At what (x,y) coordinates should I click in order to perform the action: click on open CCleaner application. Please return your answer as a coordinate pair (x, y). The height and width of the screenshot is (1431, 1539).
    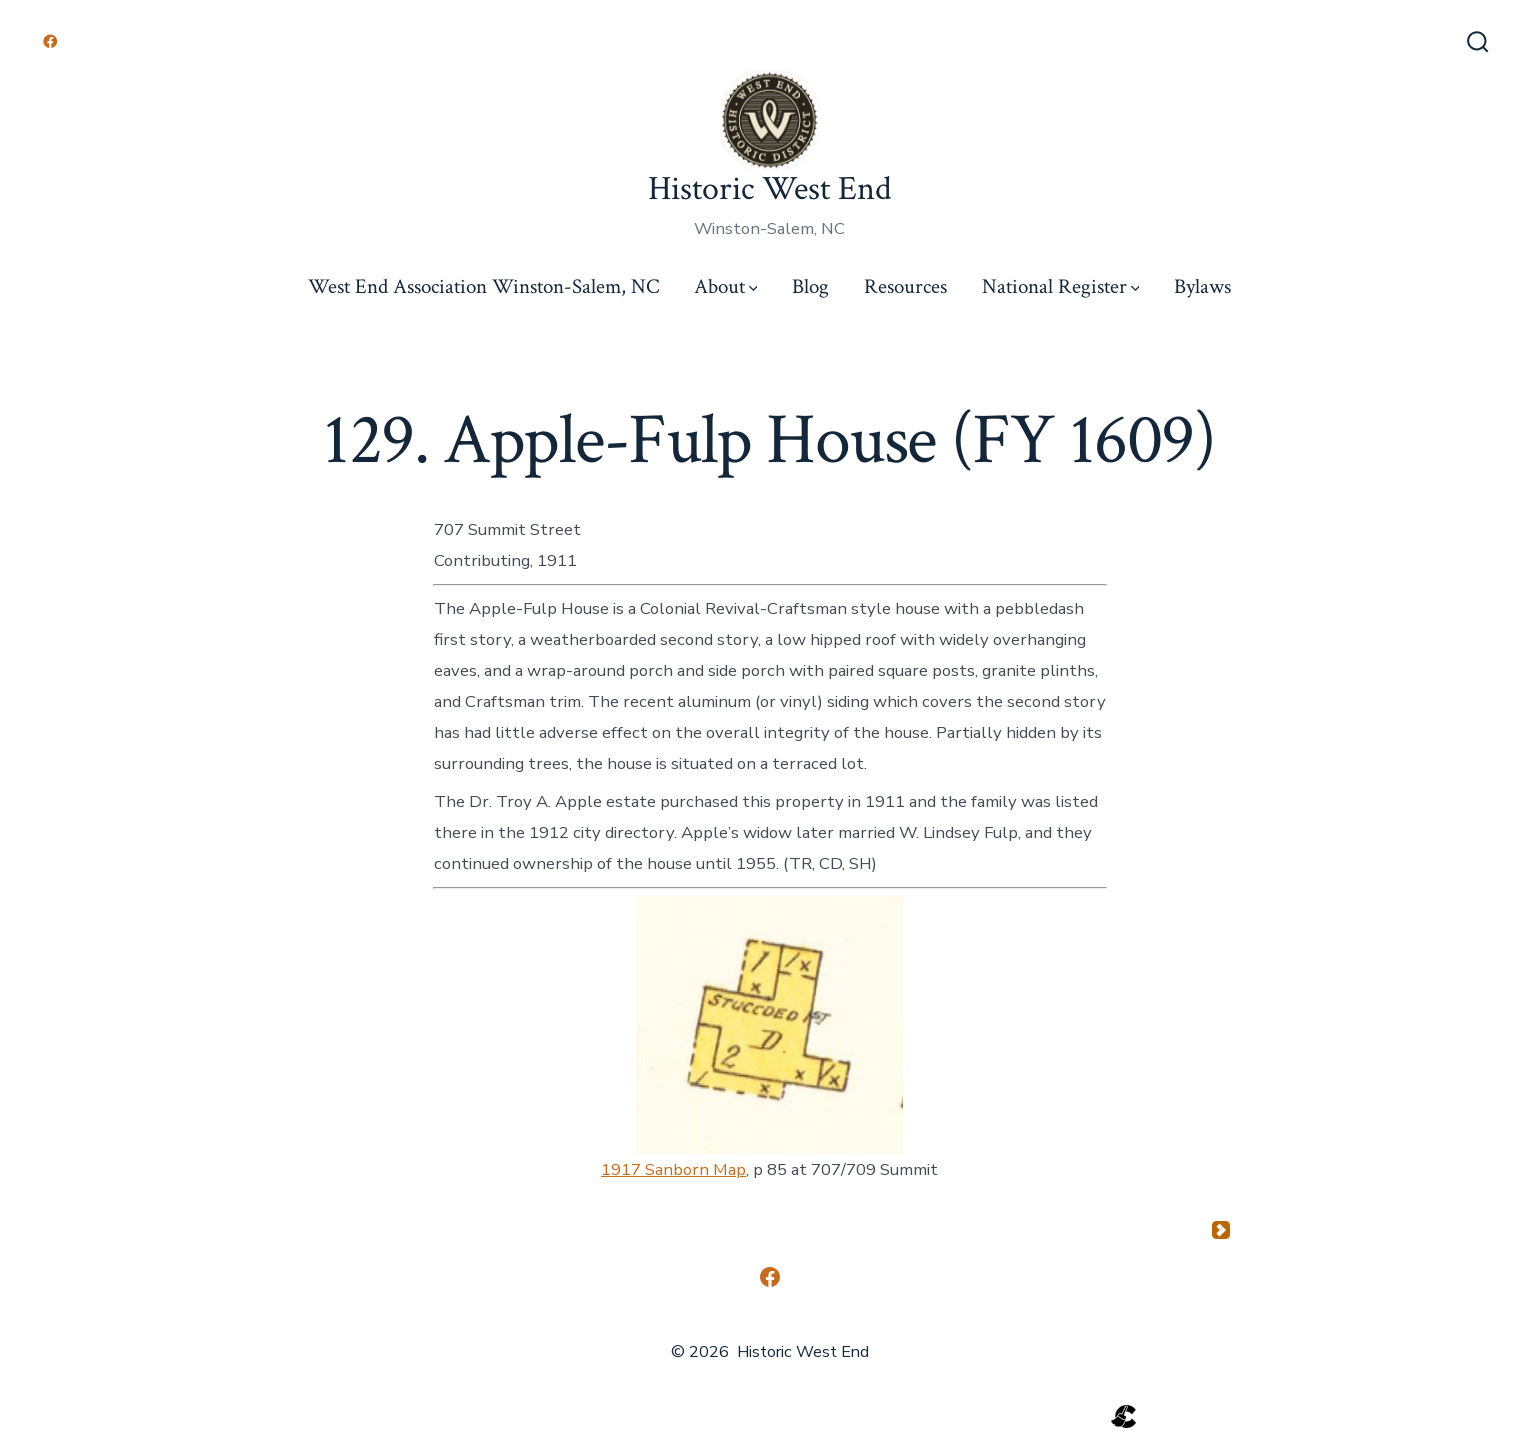
    Looking at the image, I should click on (1123, 1416).